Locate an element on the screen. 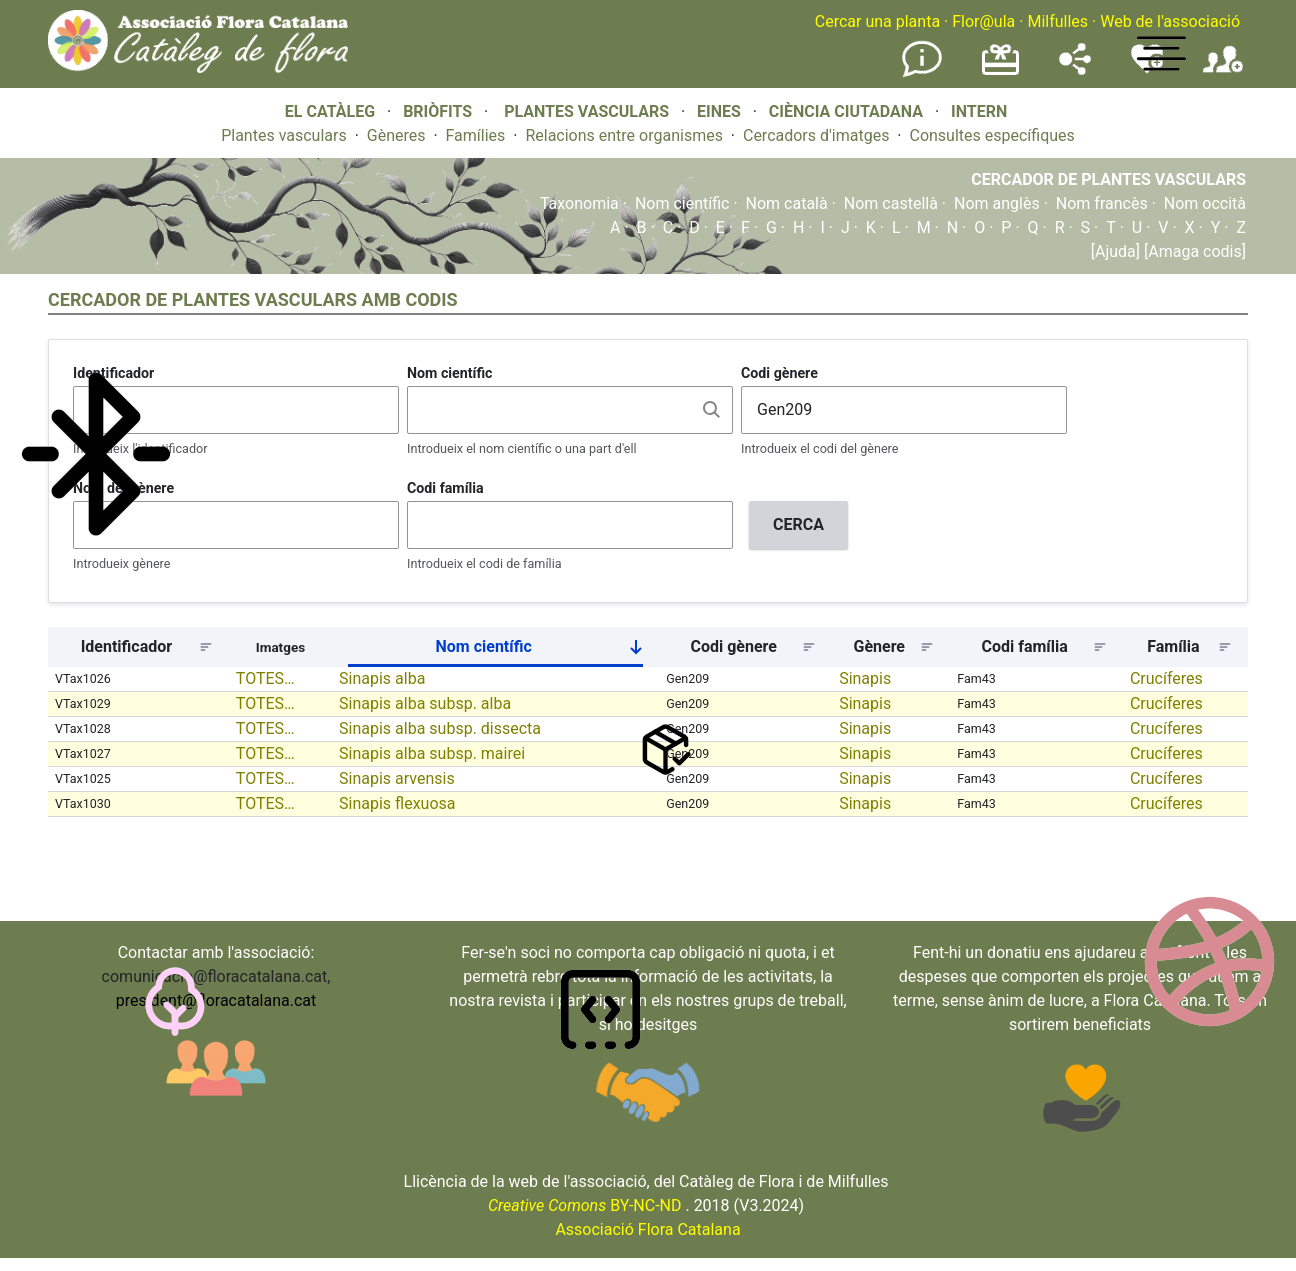 The height and width of the screenshot is (1271, 1296). embed code snippet in a container is located at coordinates (600, 1009).